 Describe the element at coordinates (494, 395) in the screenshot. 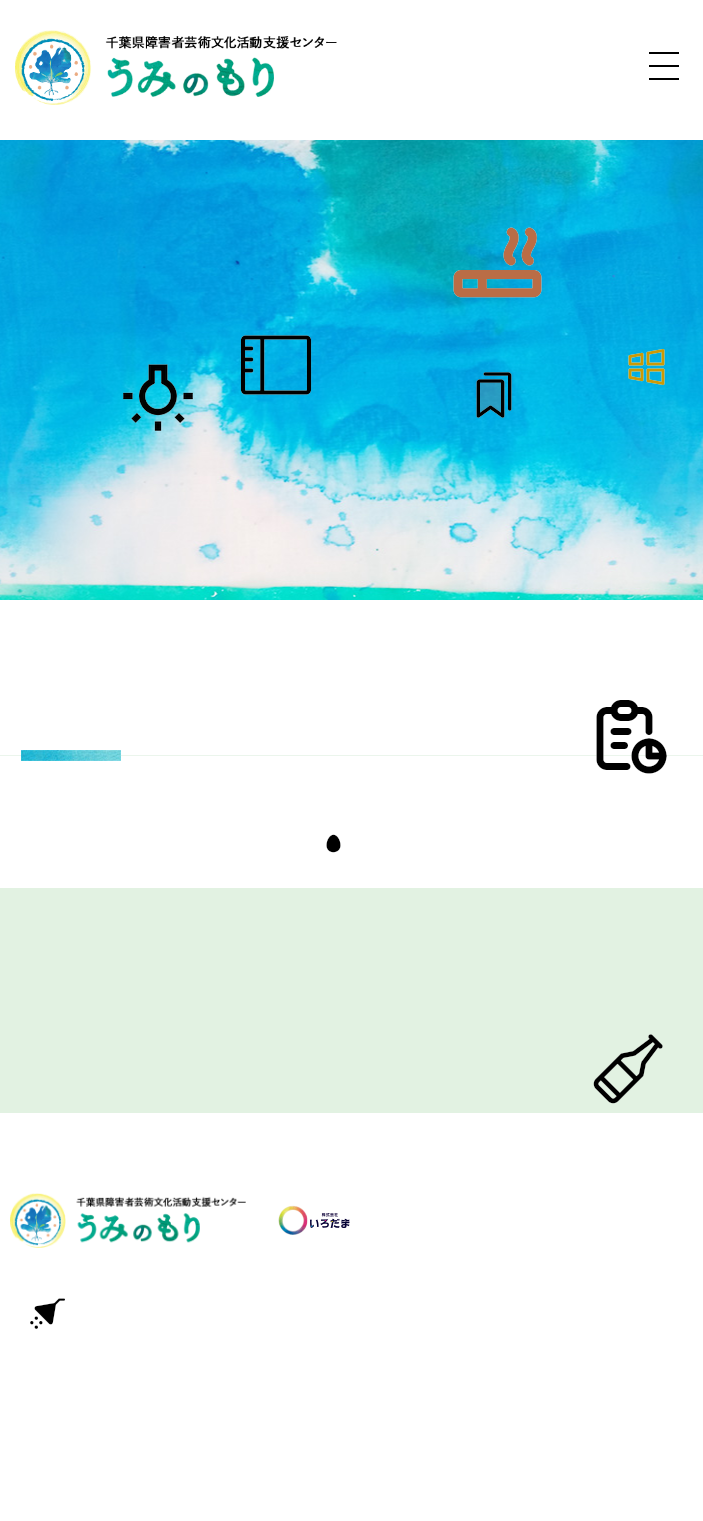

I see `view your saved bookmarks` at that location.